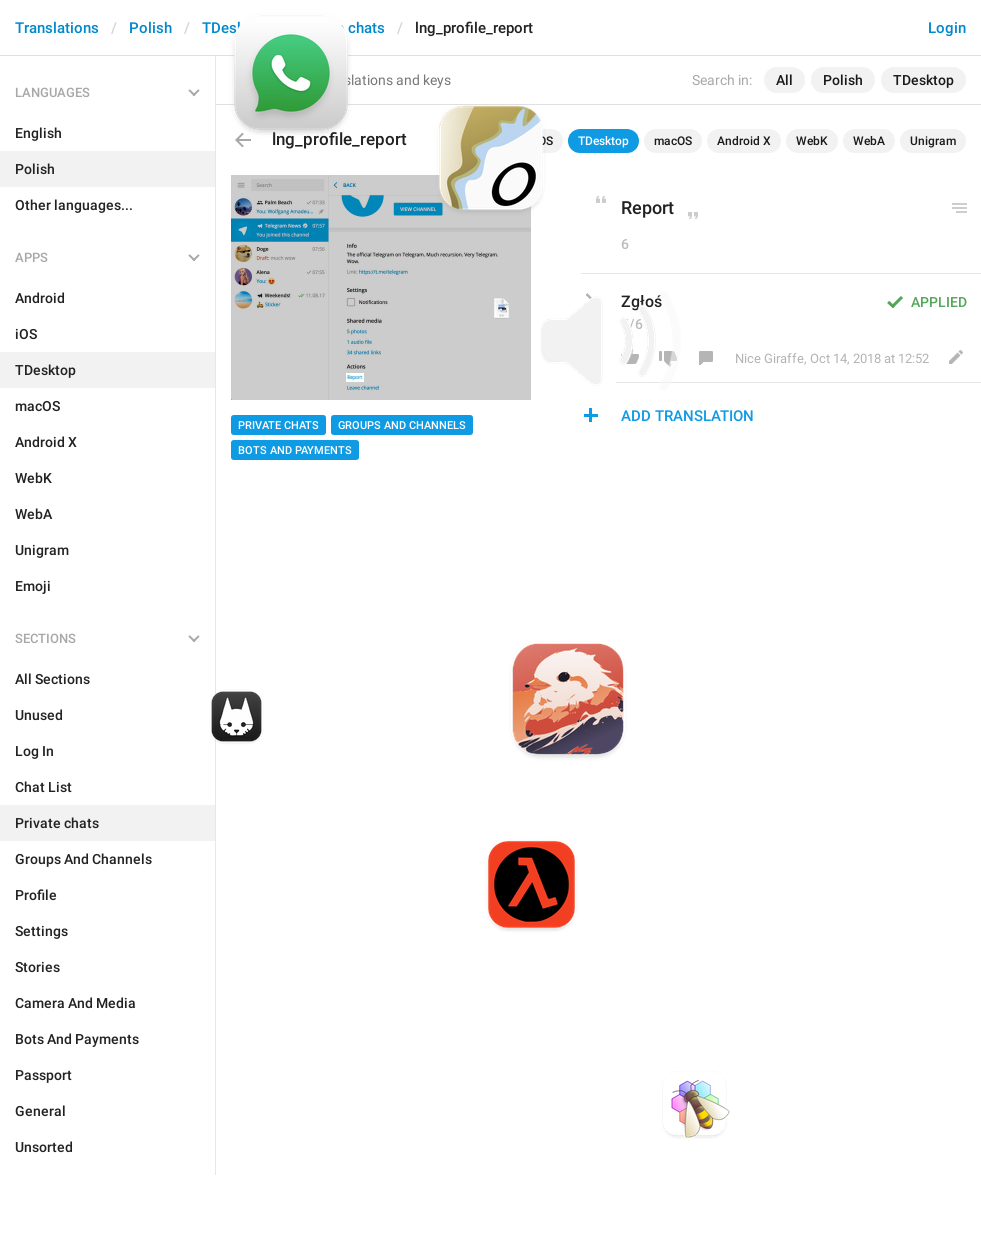 The image size is (981, 1245). Describe the element at coordinates (501, 308) in the screenshot. I see `an ico image file used for icons and favicons` at that location.